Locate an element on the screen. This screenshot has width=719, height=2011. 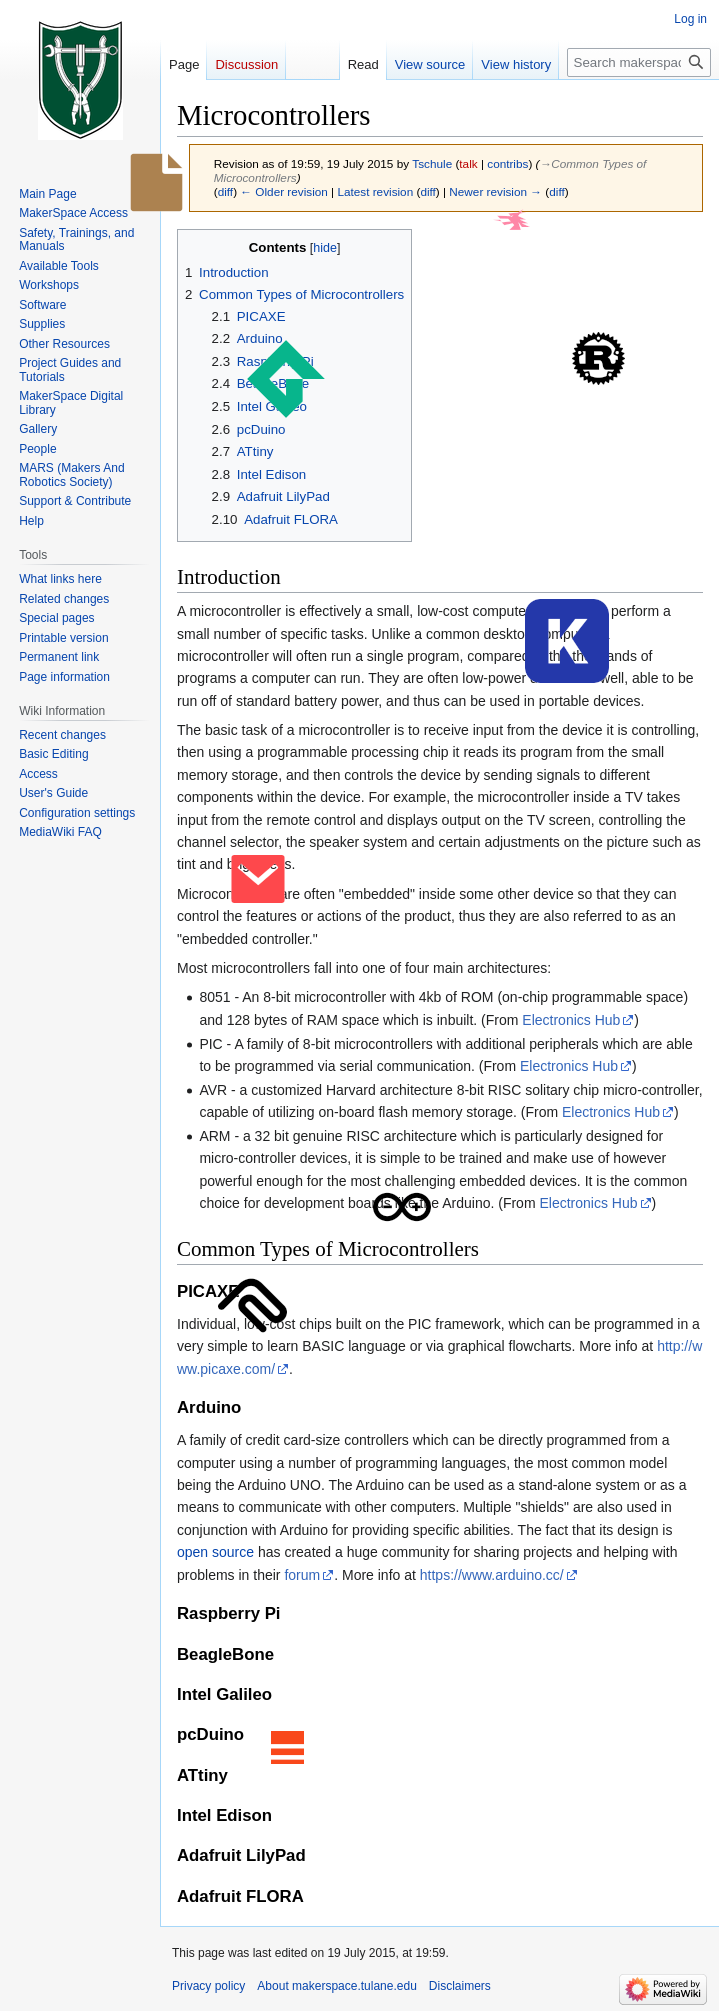
rumahweb company logo is located at coordinates (252, 1305).